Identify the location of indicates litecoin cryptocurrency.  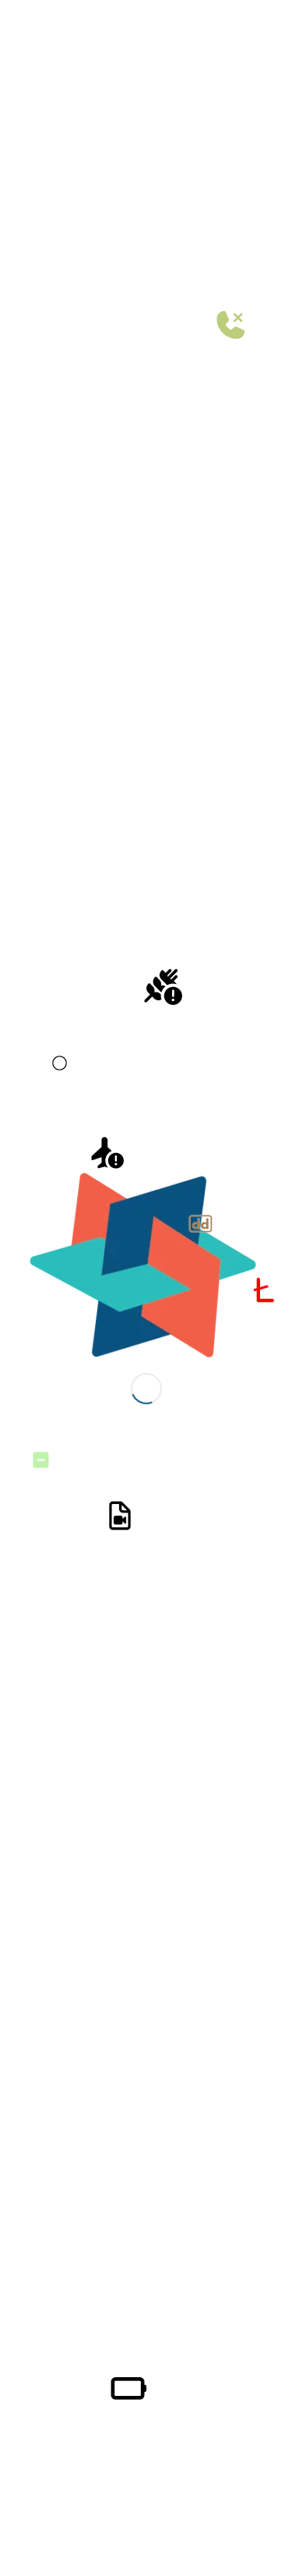
(263, 1290).